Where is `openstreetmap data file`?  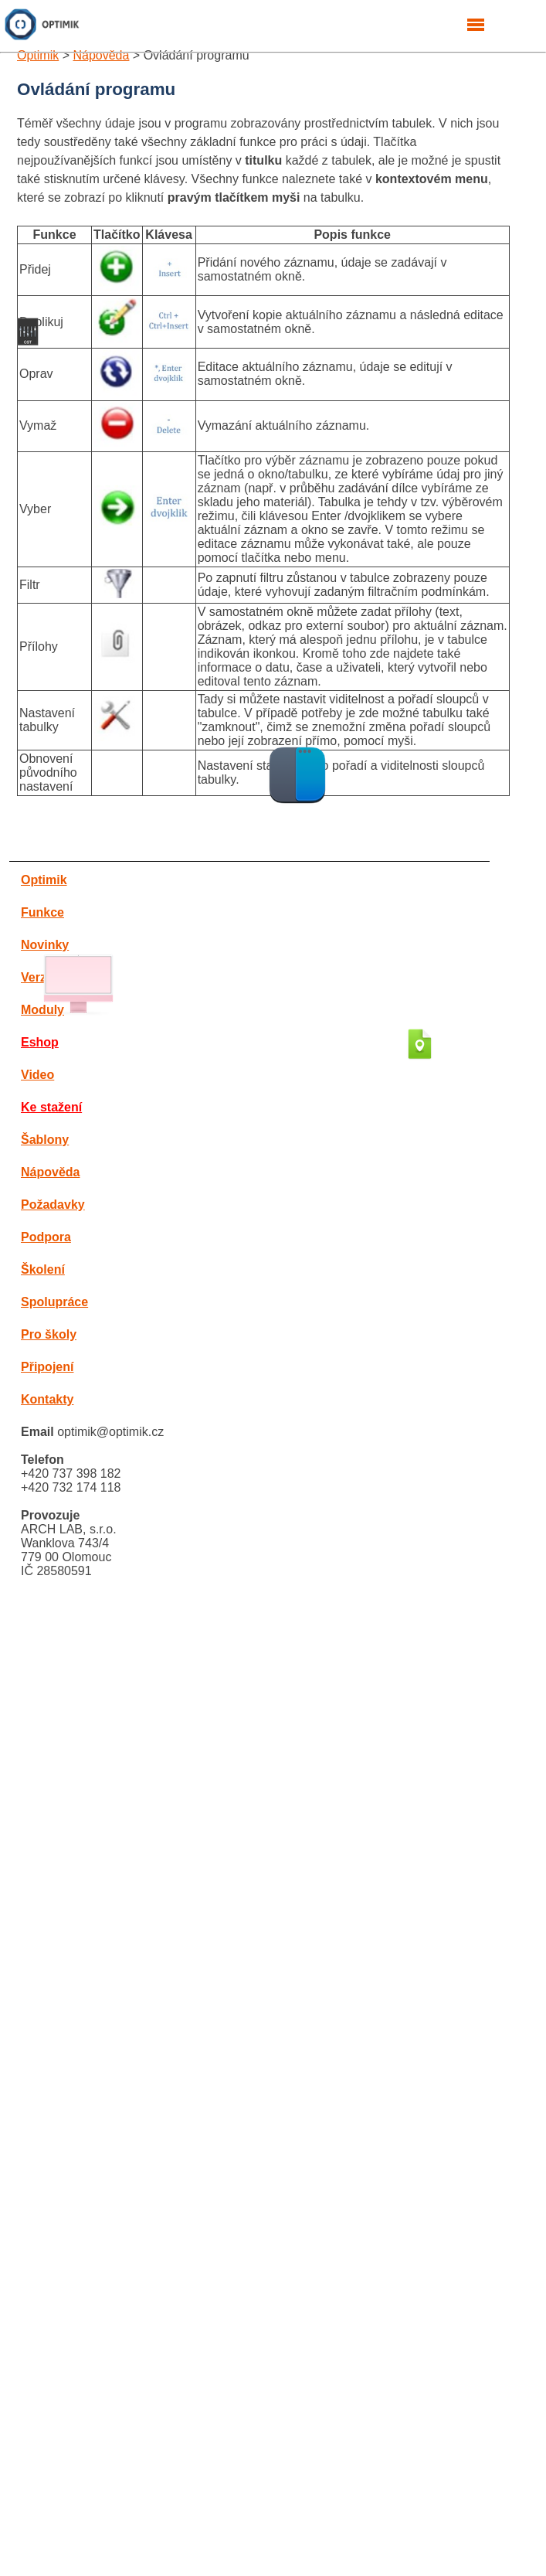
openstreetmap data file is located at coordinates (419, 1044).